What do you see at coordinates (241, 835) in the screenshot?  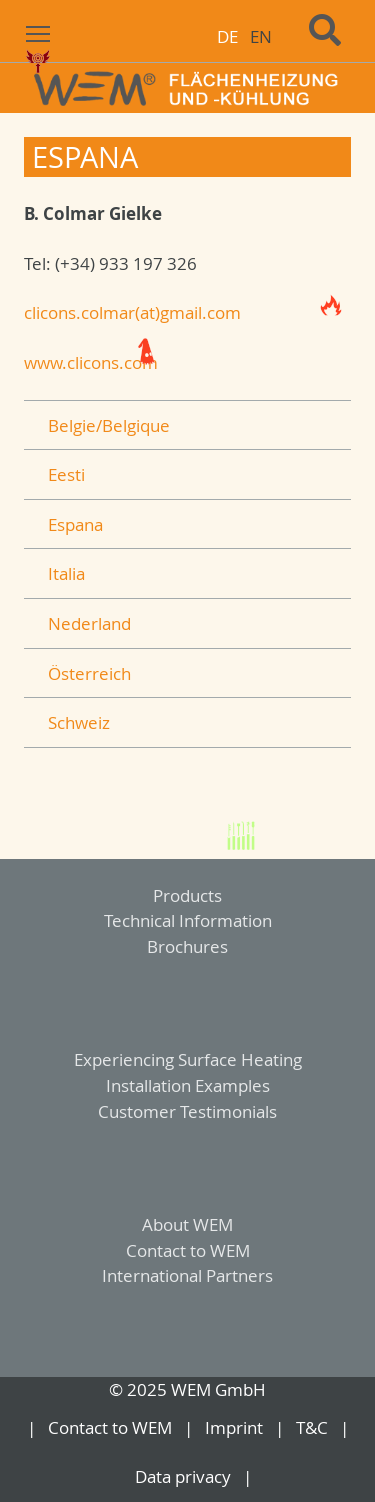 I see `lockpicking tools or thief skills in a game` at bounding box center [241, 835].